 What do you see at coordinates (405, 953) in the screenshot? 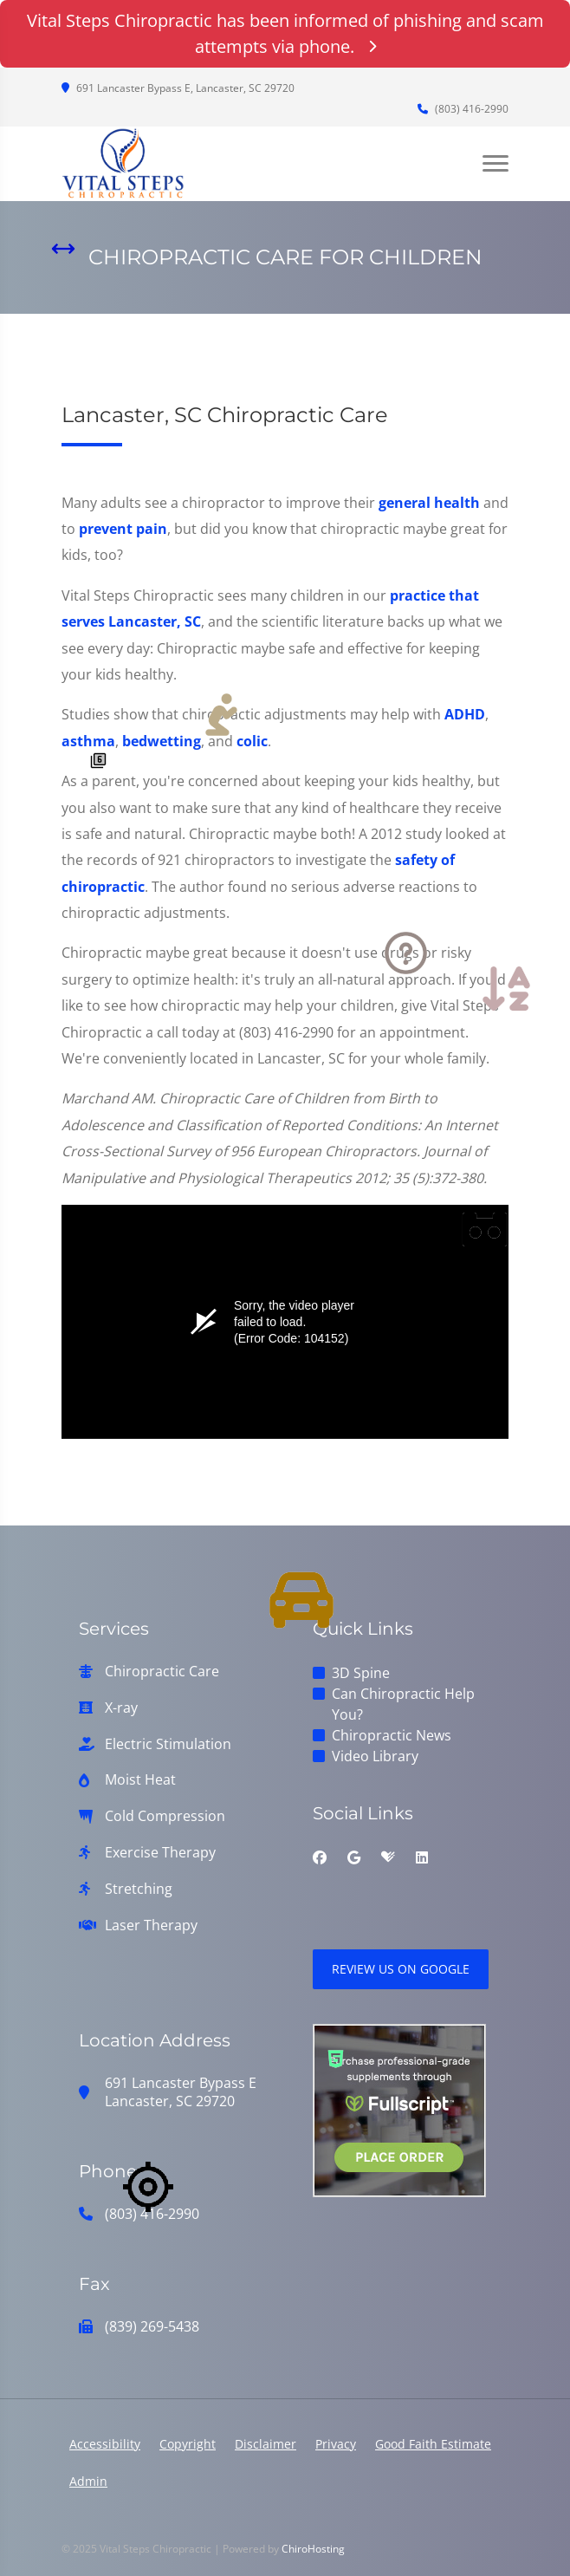
I see `access help or support` at bounding box center [405, 953].